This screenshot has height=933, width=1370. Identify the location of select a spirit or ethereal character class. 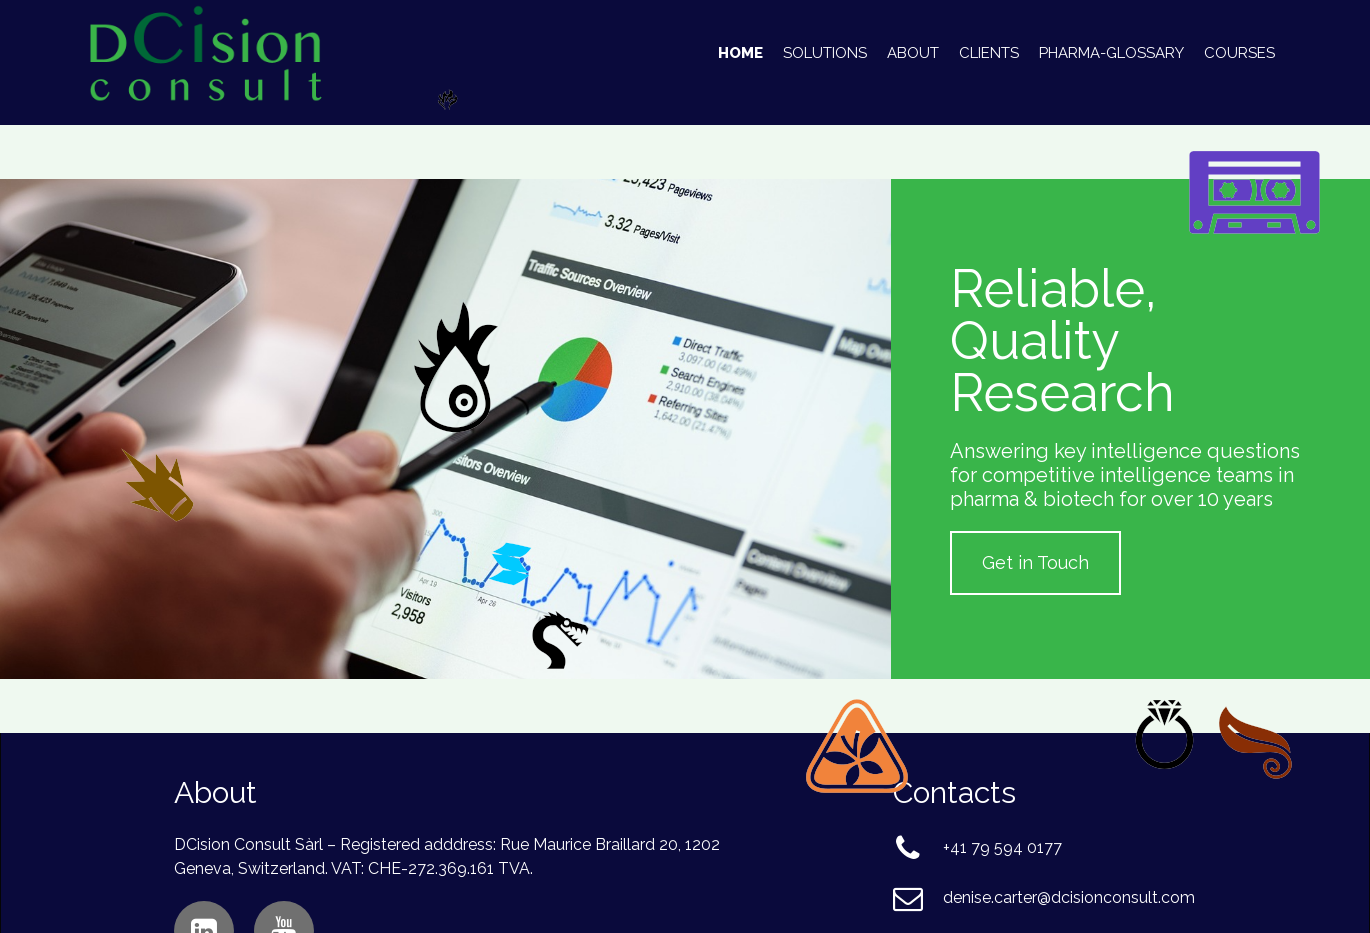
(456, 367).